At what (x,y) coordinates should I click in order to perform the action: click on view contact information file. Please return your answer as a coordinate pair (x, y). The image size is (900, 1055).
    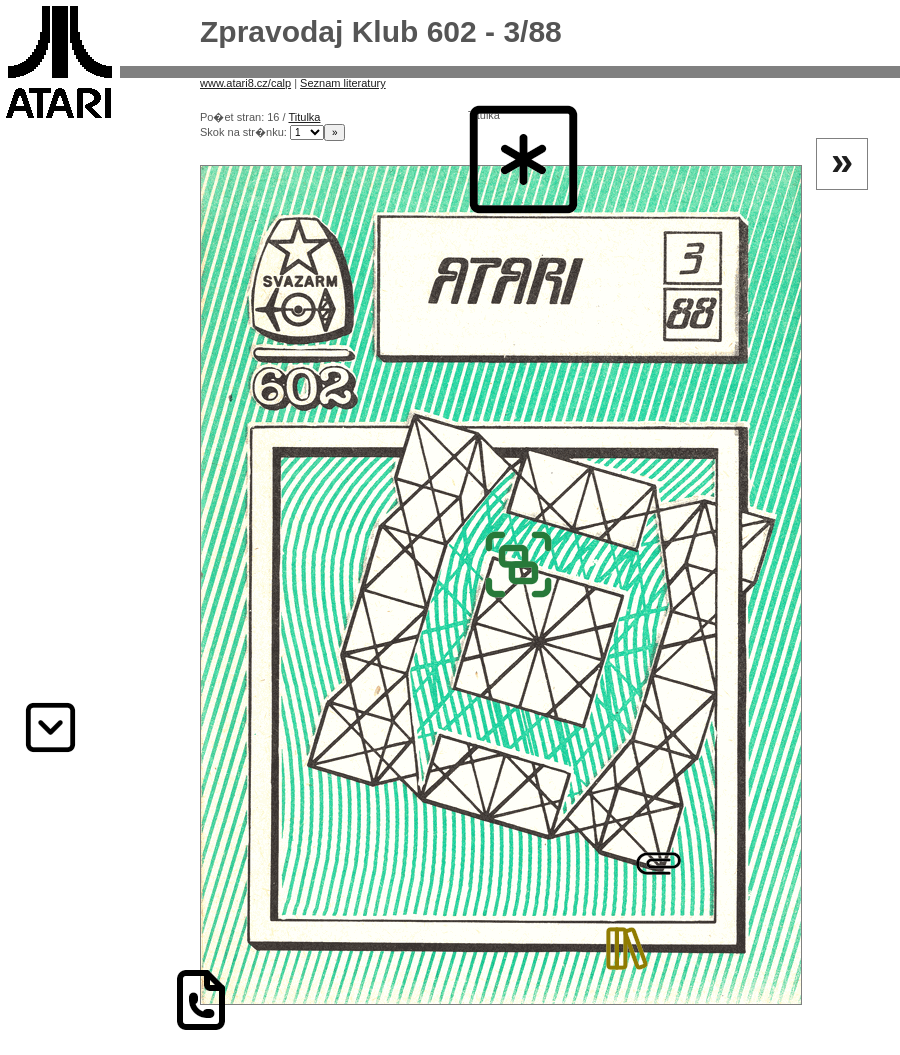
    Looking at the image, I should click on (201, 1000).